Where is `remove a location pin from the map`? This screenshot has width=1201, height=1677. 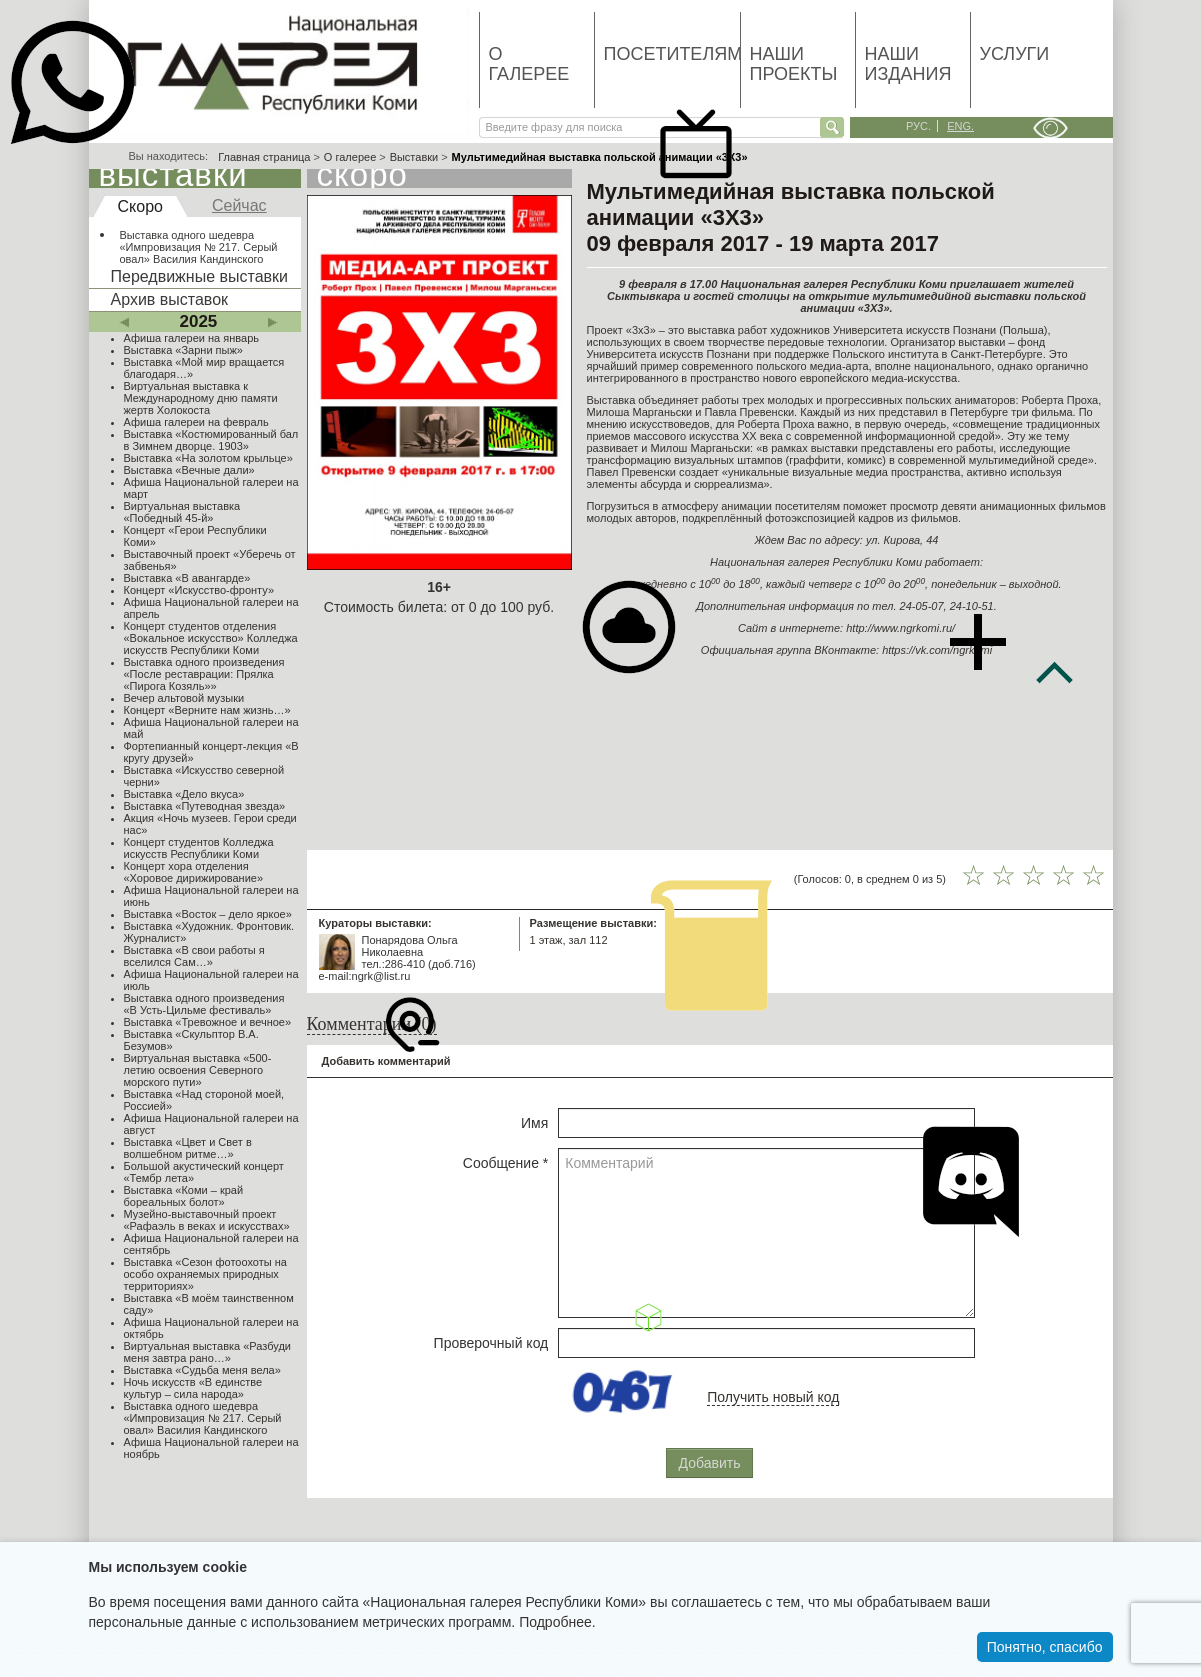 remove a location pin from the map is located at coordinates (410, 1024).